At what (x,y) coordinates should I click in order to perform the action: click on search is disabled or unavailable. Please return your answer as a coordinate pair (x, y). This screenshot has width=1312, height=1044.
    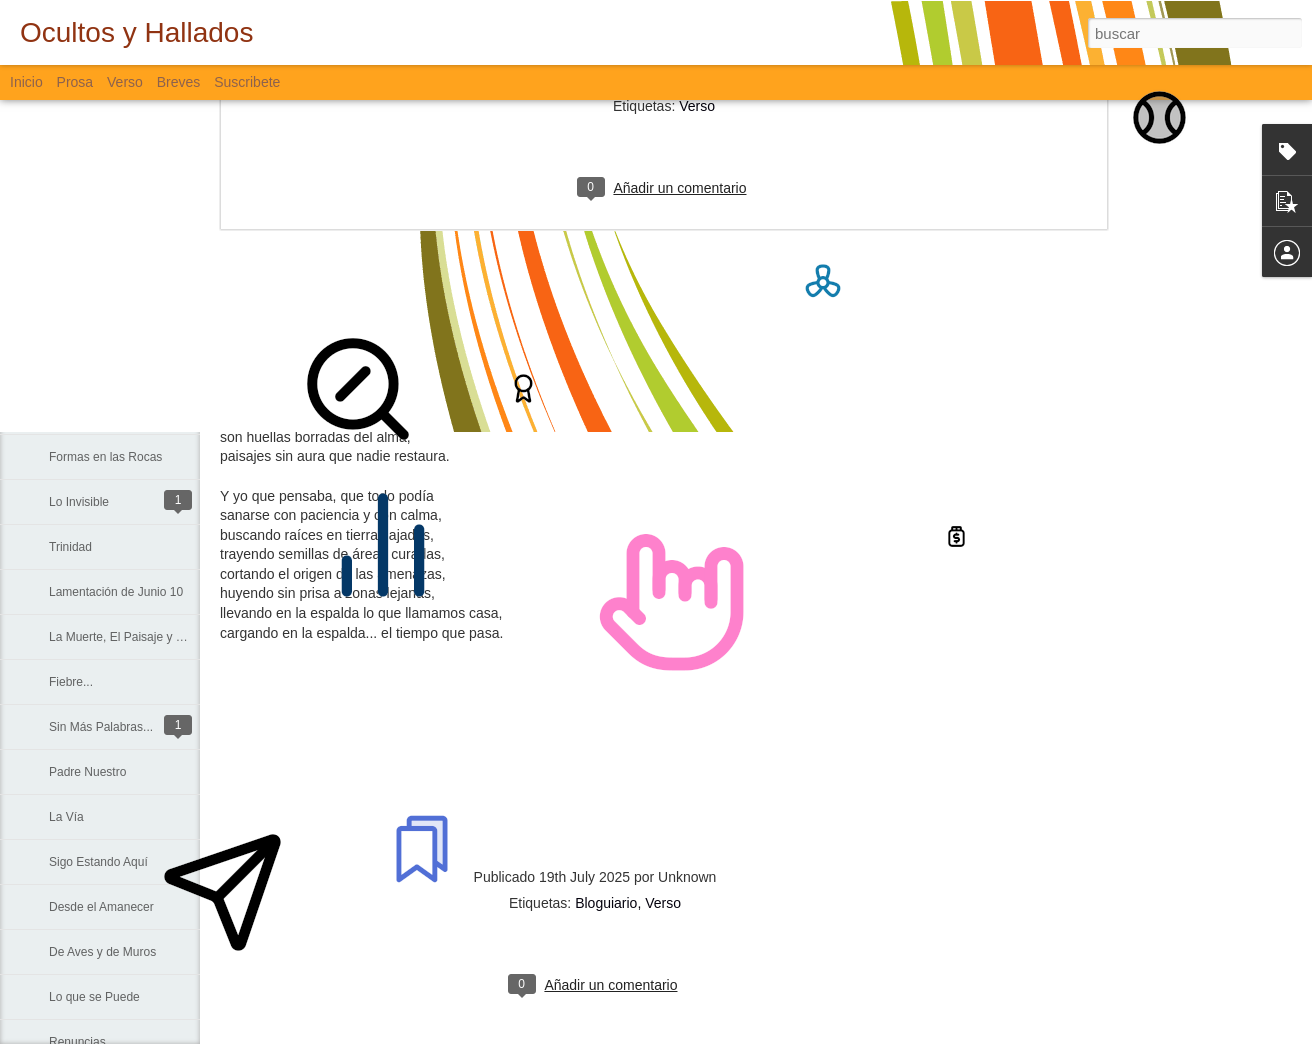
    Looking at the image, I should click on (358, 389).